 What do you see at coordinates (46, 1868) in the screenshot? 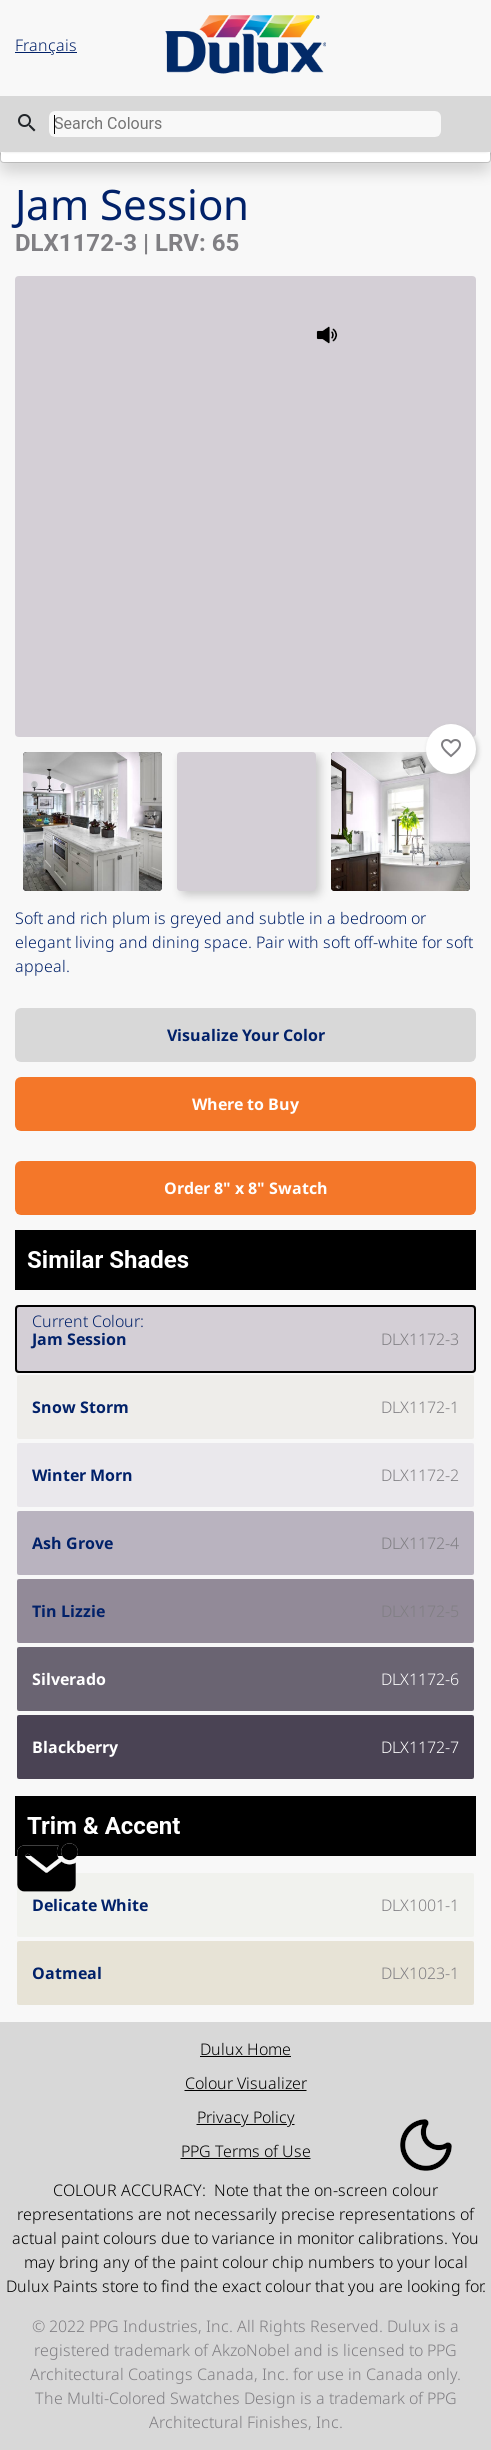
I see `indicates new unread email` at bounding box center [46, 1868].